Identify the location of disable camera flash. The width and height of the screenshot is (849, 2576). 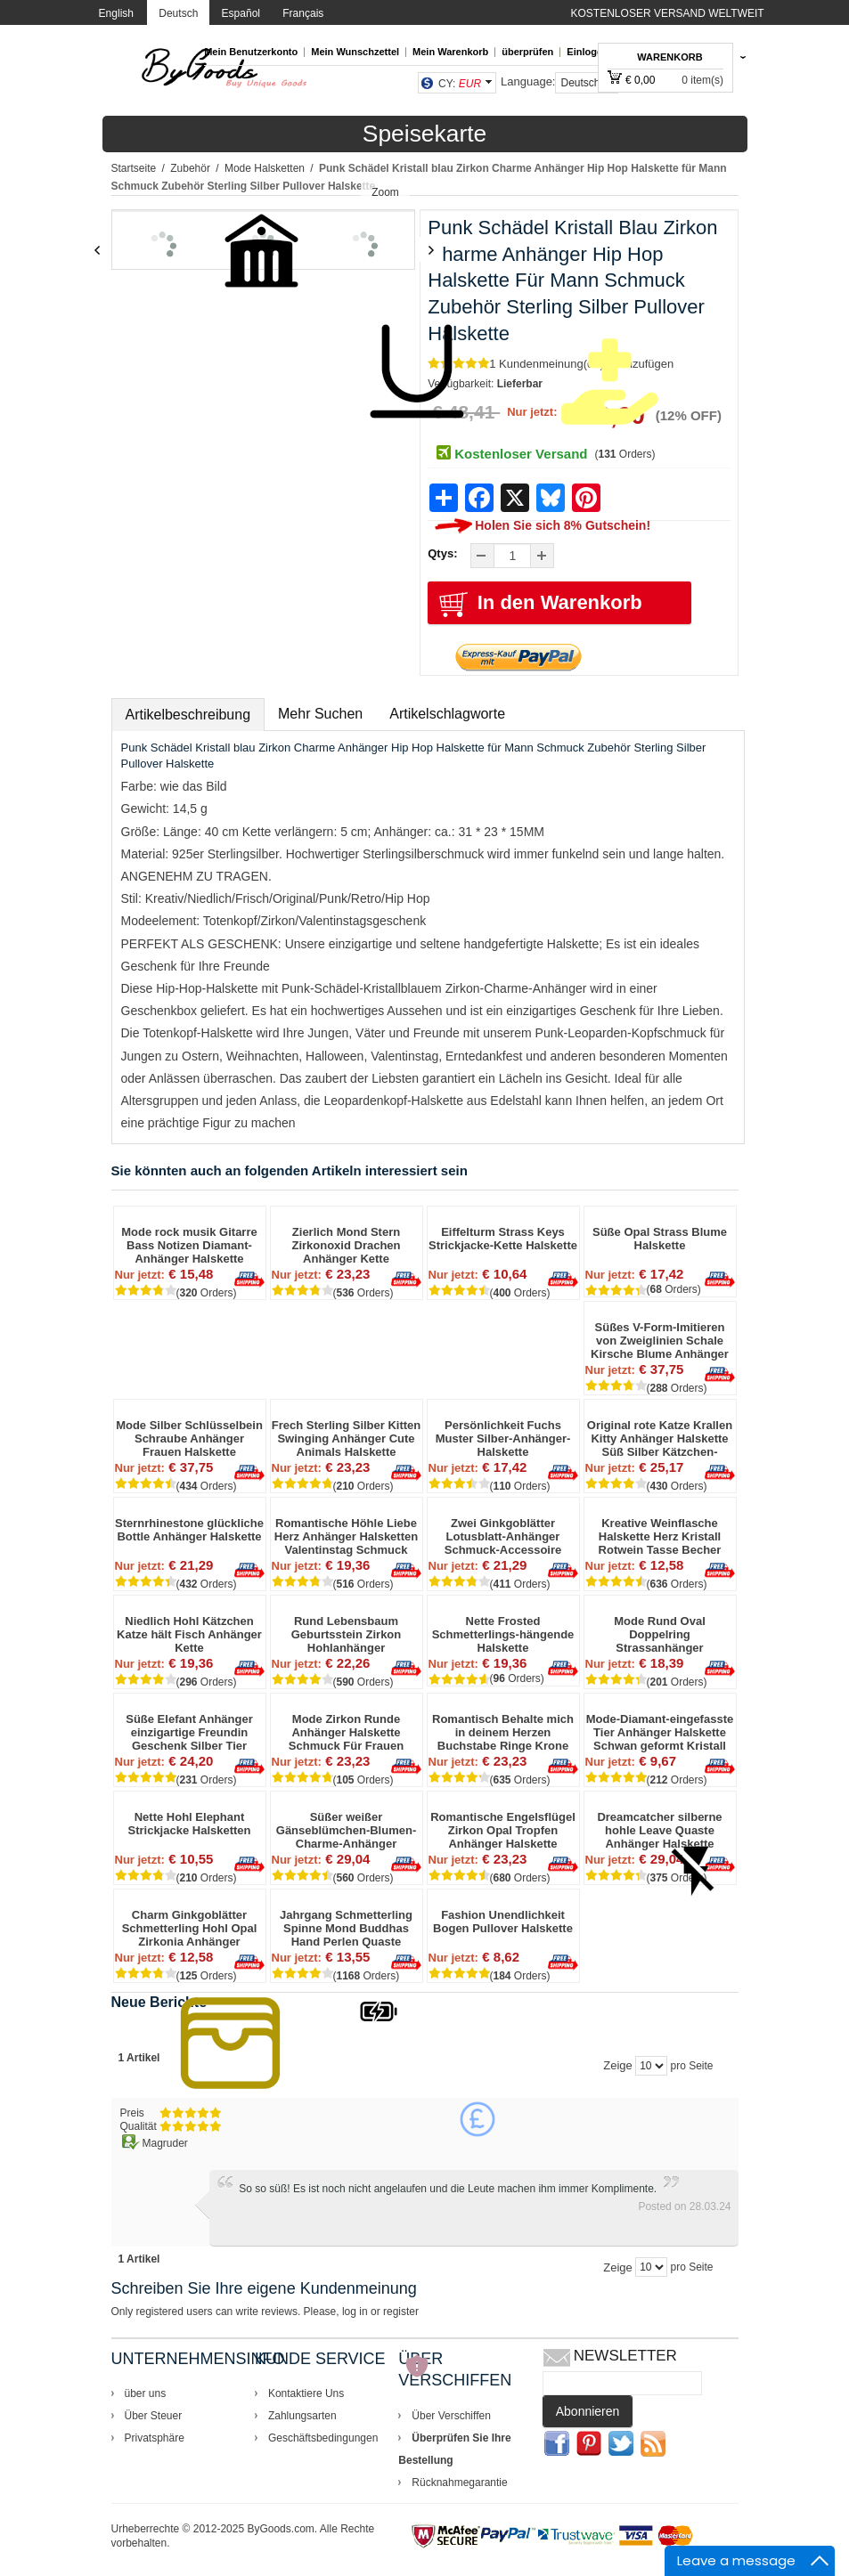
(696, 1871).